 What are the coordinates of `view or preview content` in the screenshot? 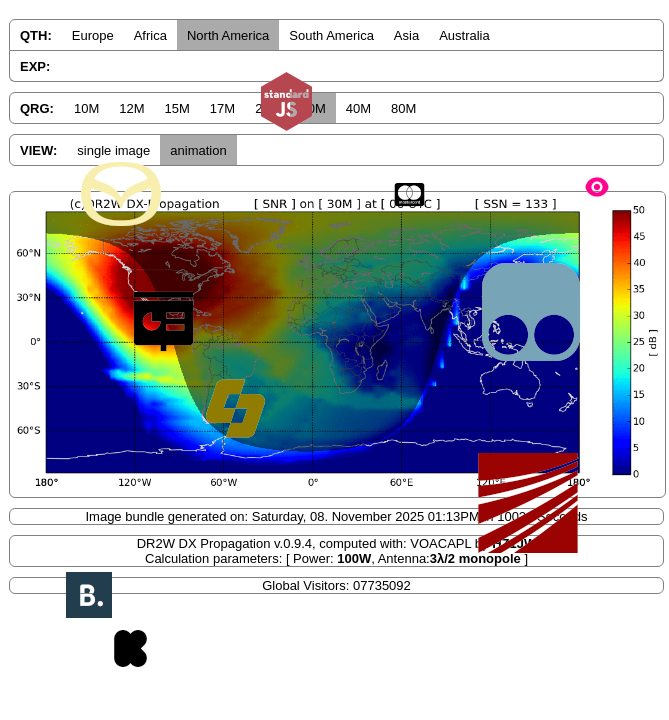 It's located at (597, 187).